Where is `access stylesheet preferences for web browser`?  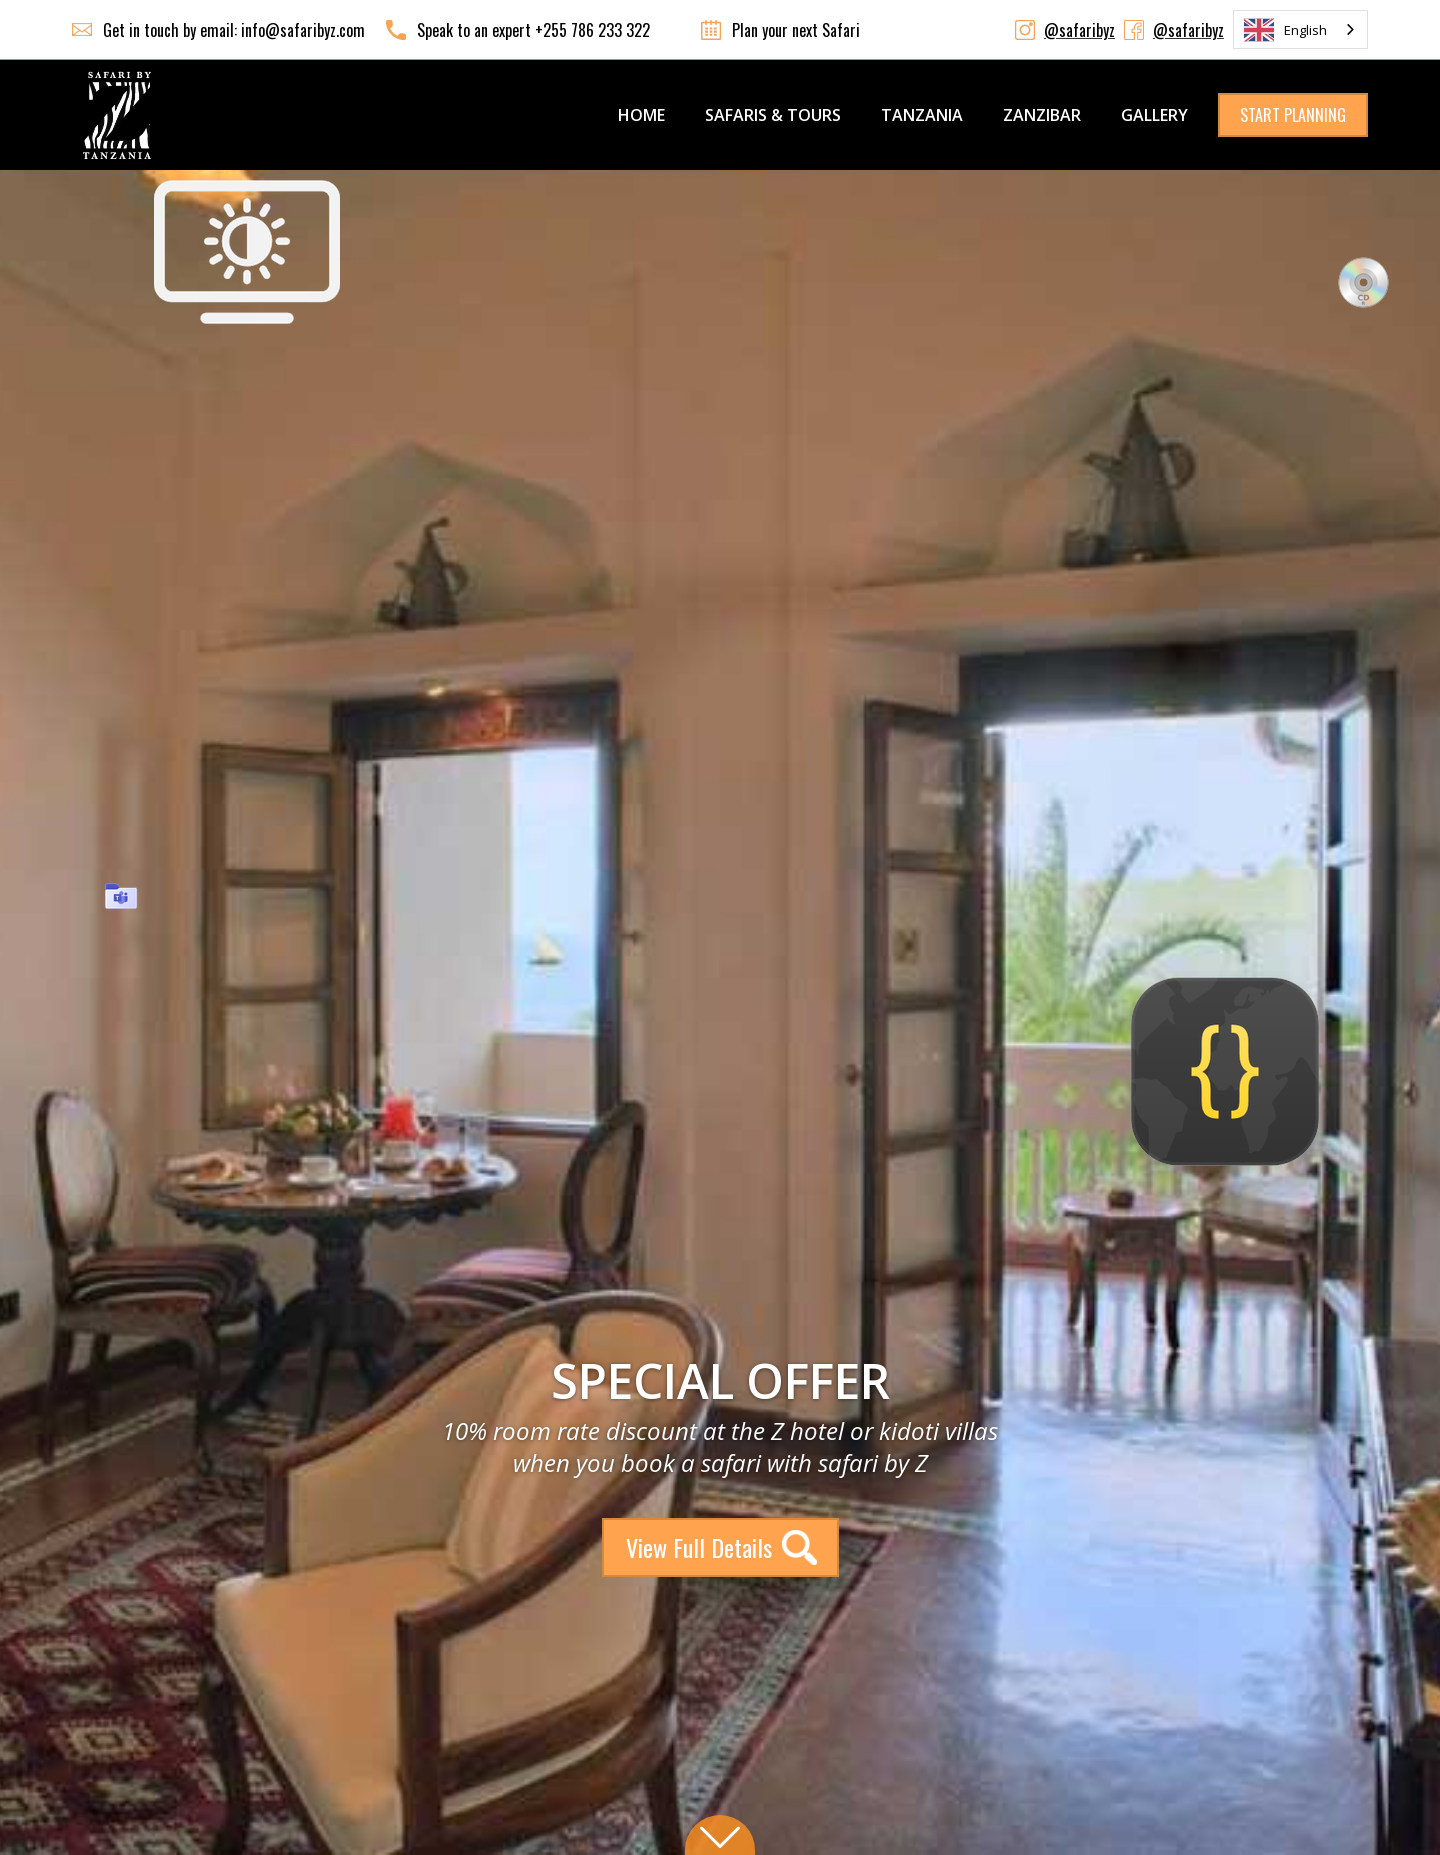 access stylesheet preferences for web browser is located at coordinates (1225, 1075).